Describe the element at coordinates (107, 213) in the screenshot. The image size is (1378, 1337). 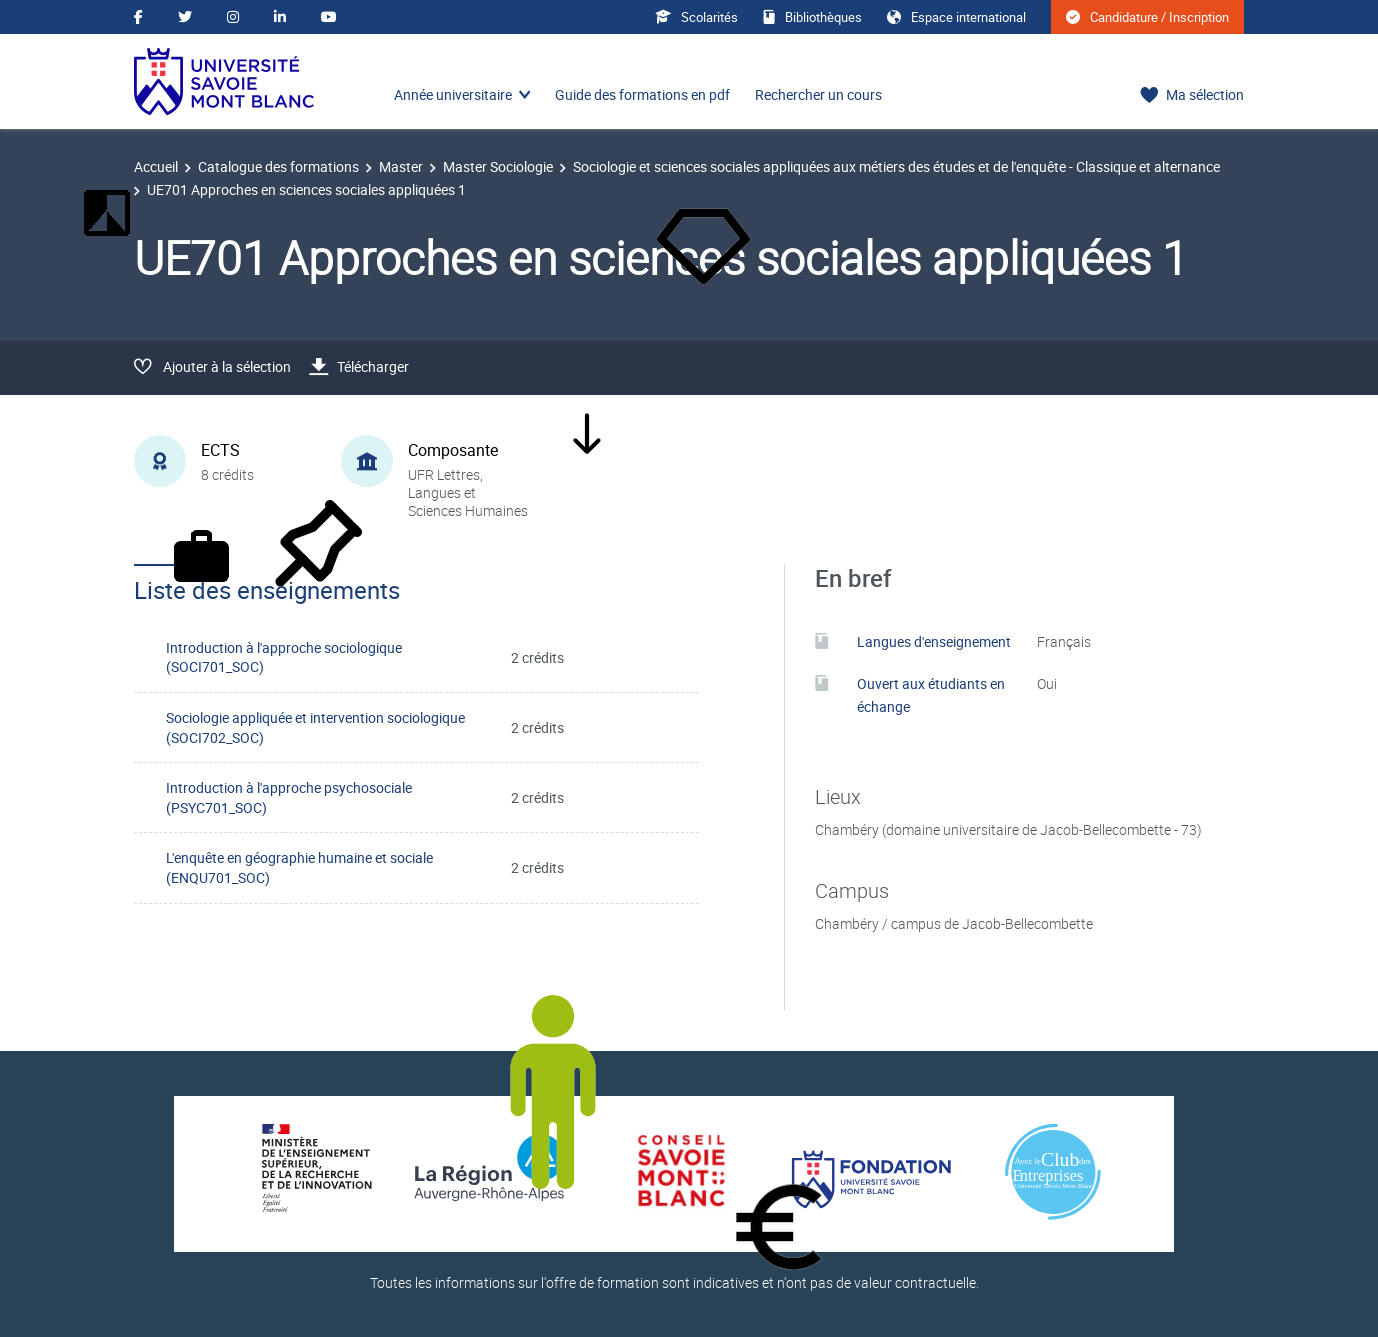
I see `apply black and white filter to image` at that location.